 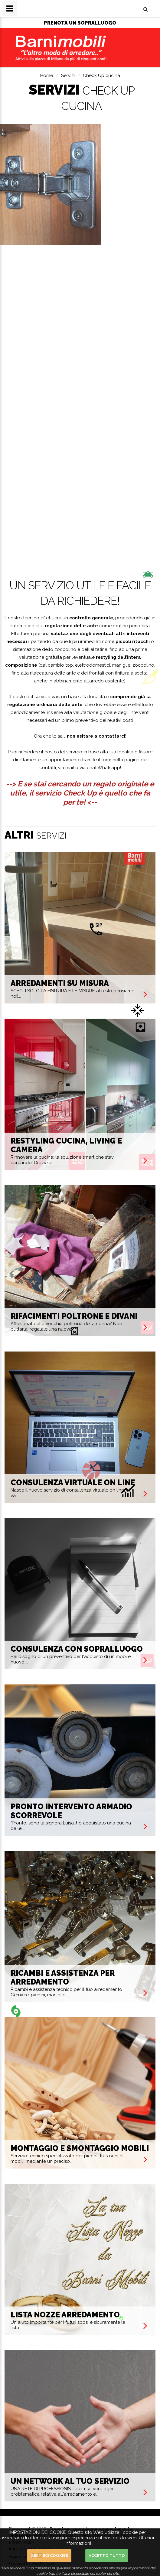 What do you see at coordinates (91, 1470) in the screenshot?
I see `visit dribbble profile or portfolio` at bounding box center [91, 1470].